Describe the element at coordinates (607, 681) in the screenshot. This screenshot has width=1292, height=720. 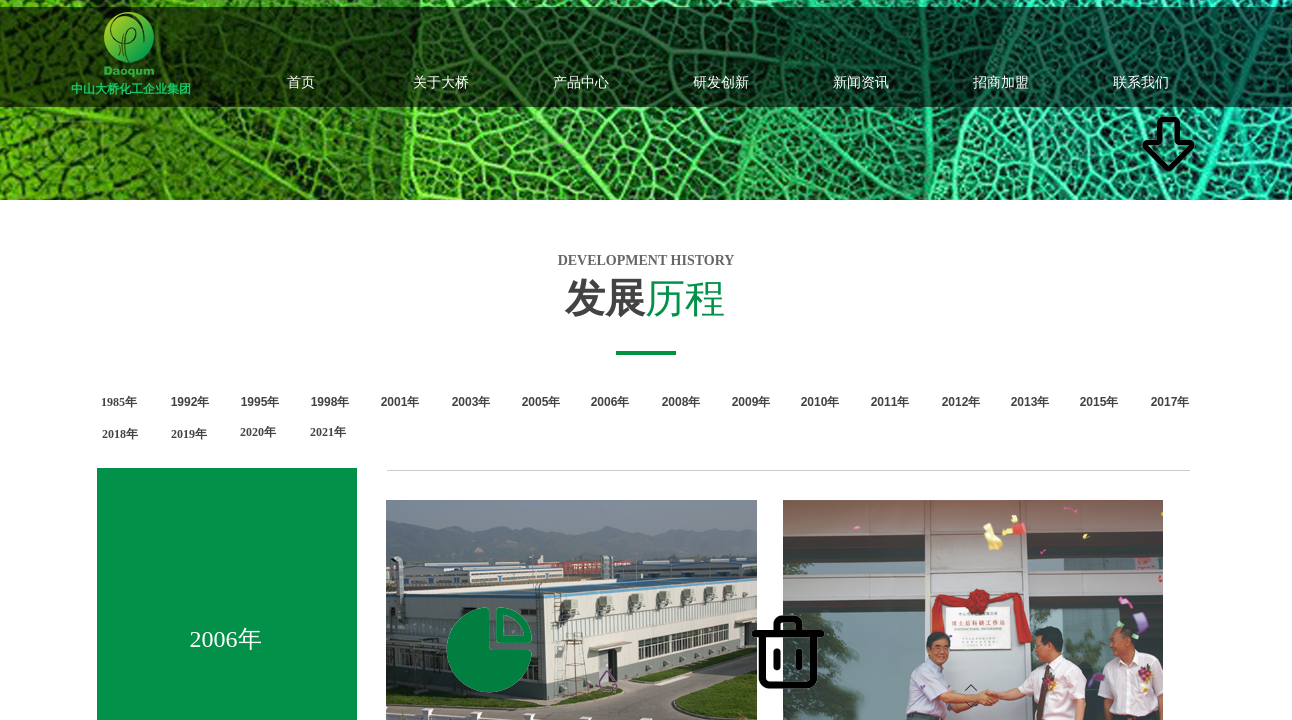
I see `check water quality or status` at that location.